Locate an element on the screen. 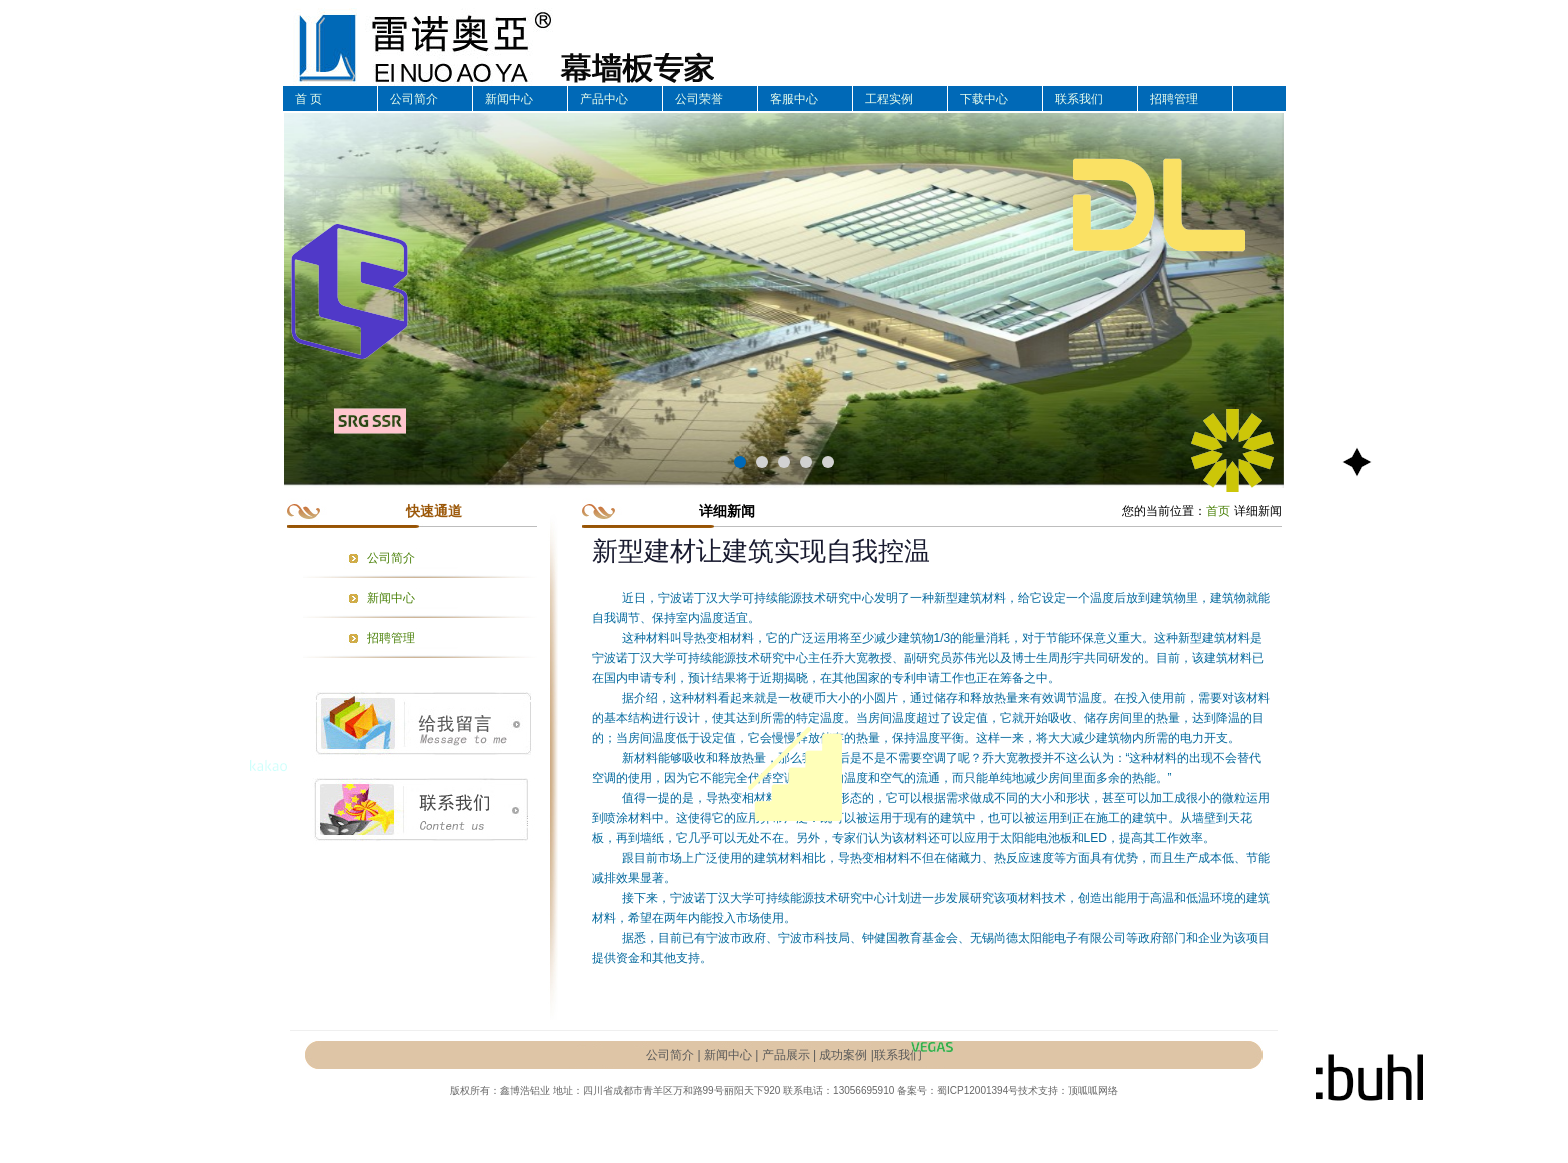  JSON Web Tokens (JWT) technology or integration is located at coordinates (1232, 450).